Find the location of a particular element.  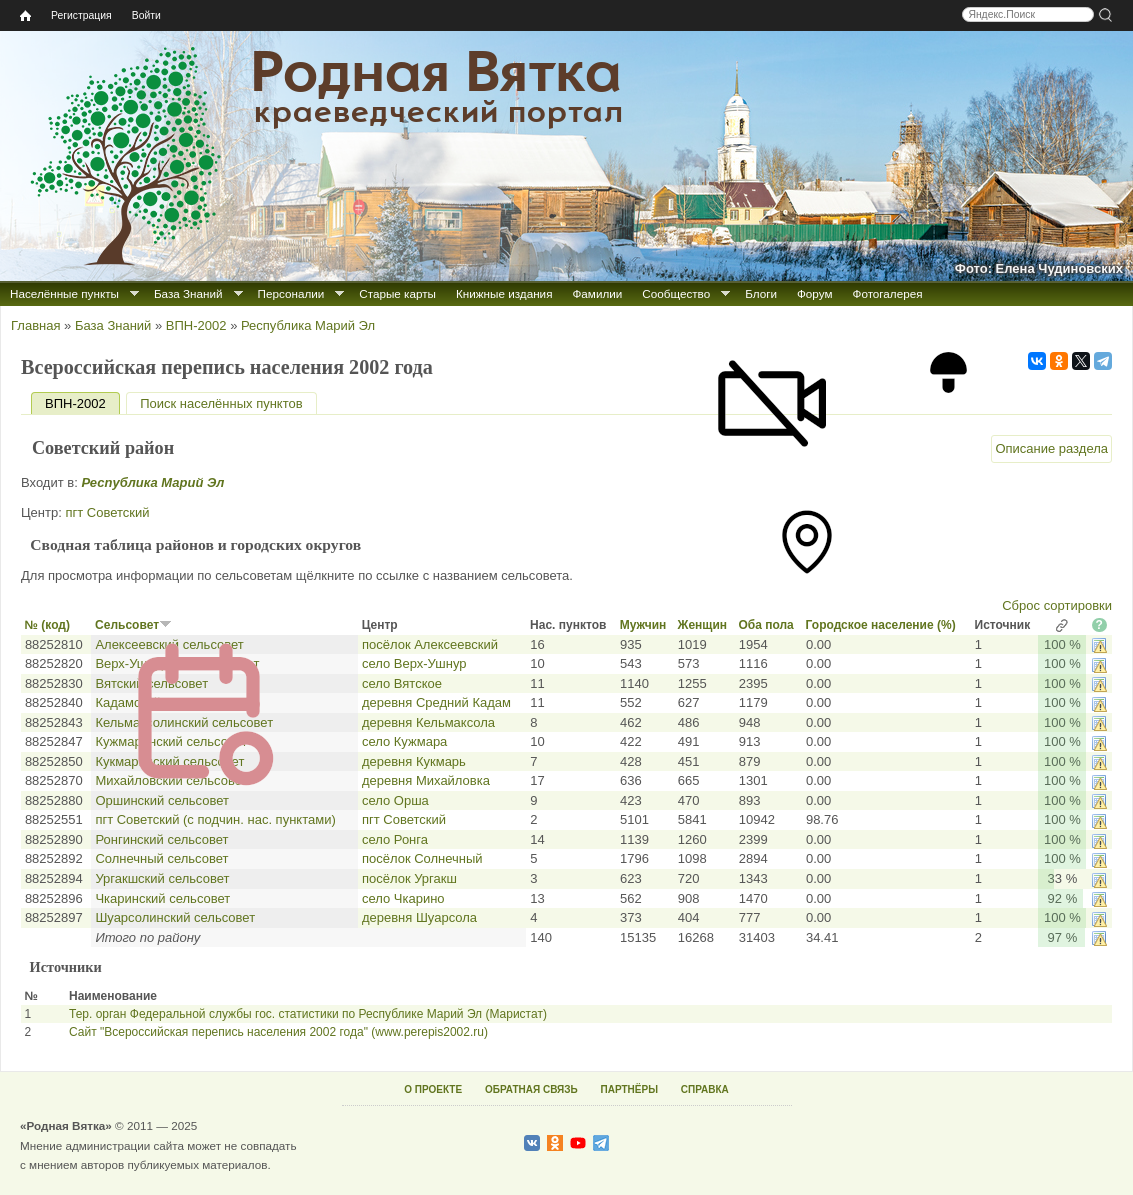

view or set a location on the map is located at coordinates (807, 542).